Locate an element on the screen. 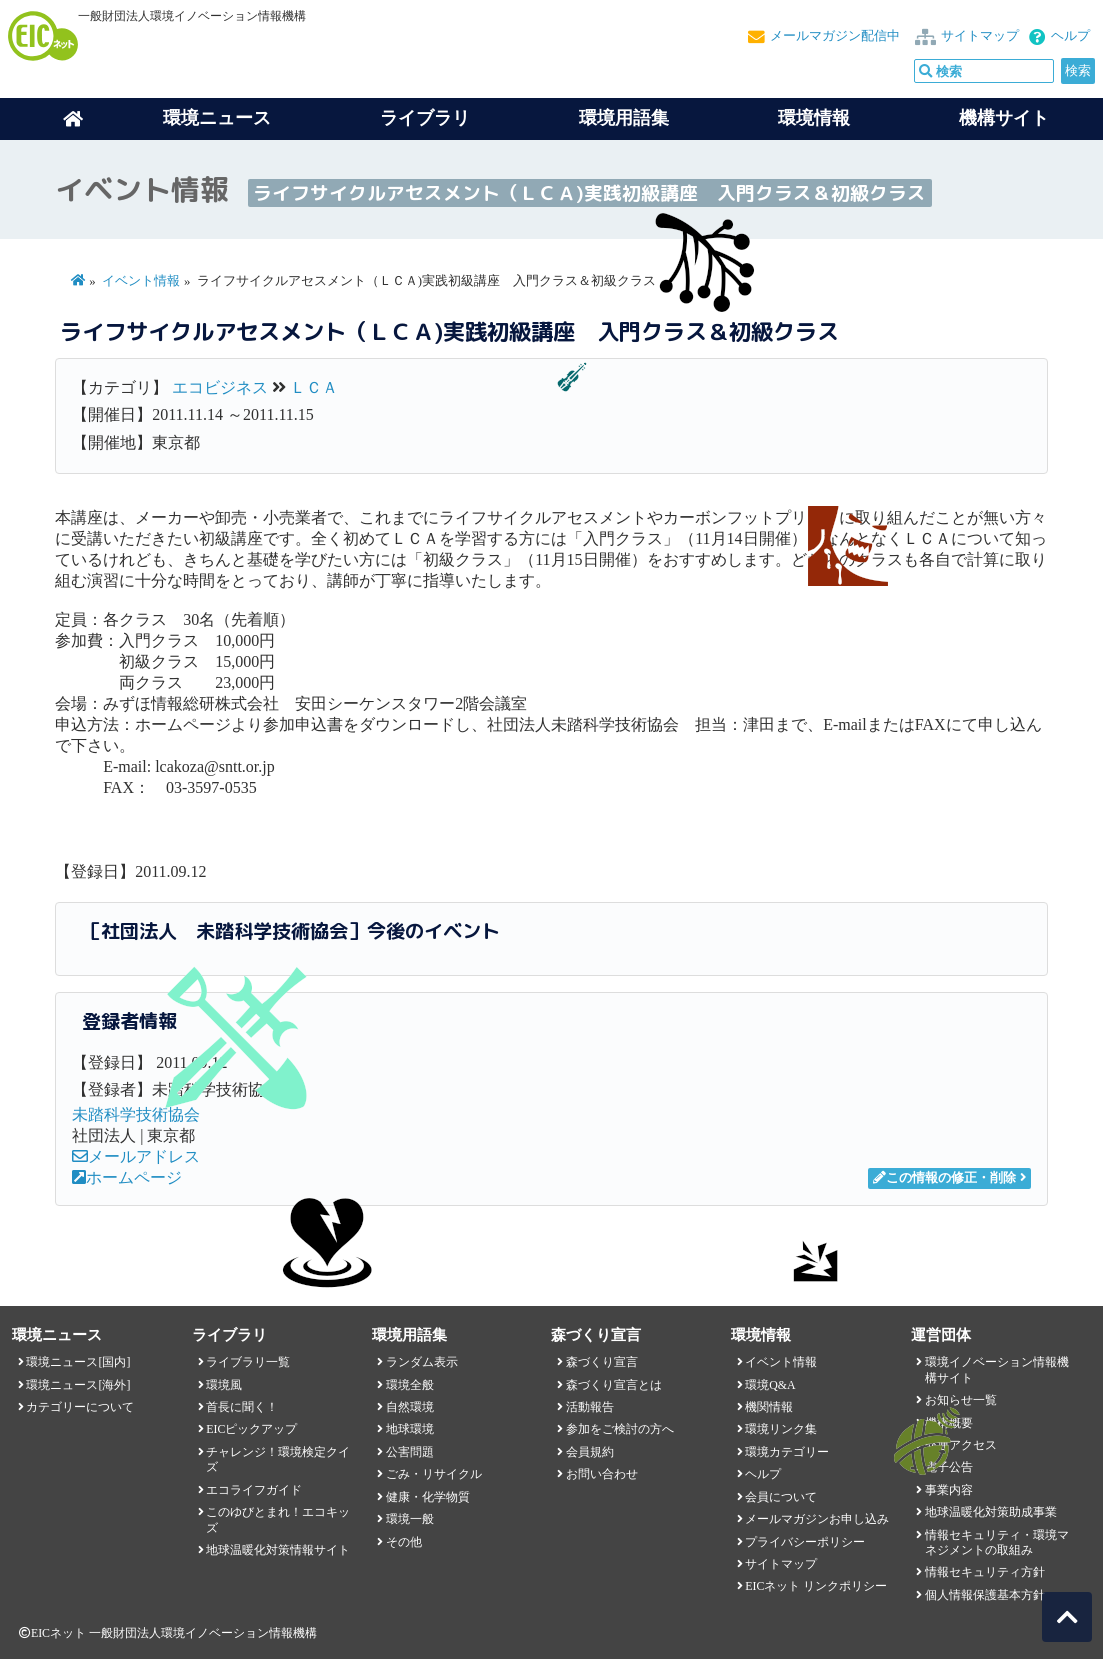  indicates a heartbreak or relationship-ending zone in a game is located at coordinates (327, 1242).